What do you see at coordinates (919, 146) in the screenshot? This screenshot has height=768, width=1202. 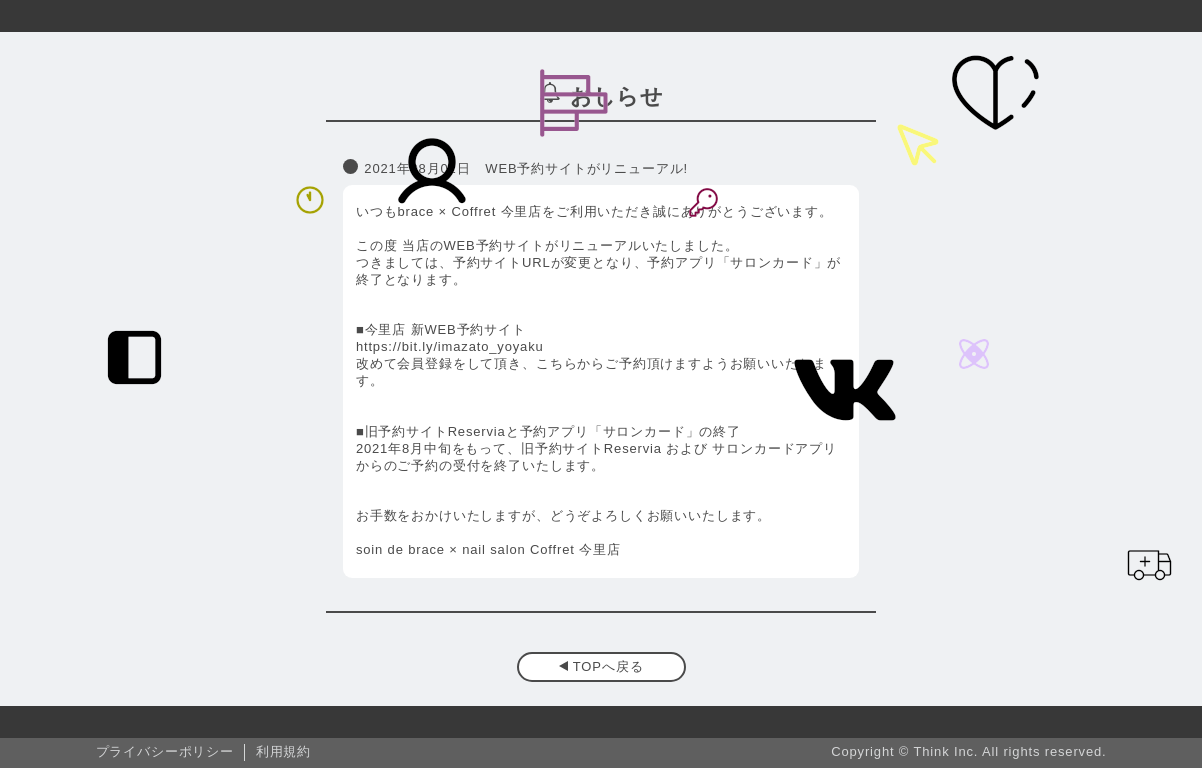 I see `cursor or pointer indicator` at bounding box center [919, 146].